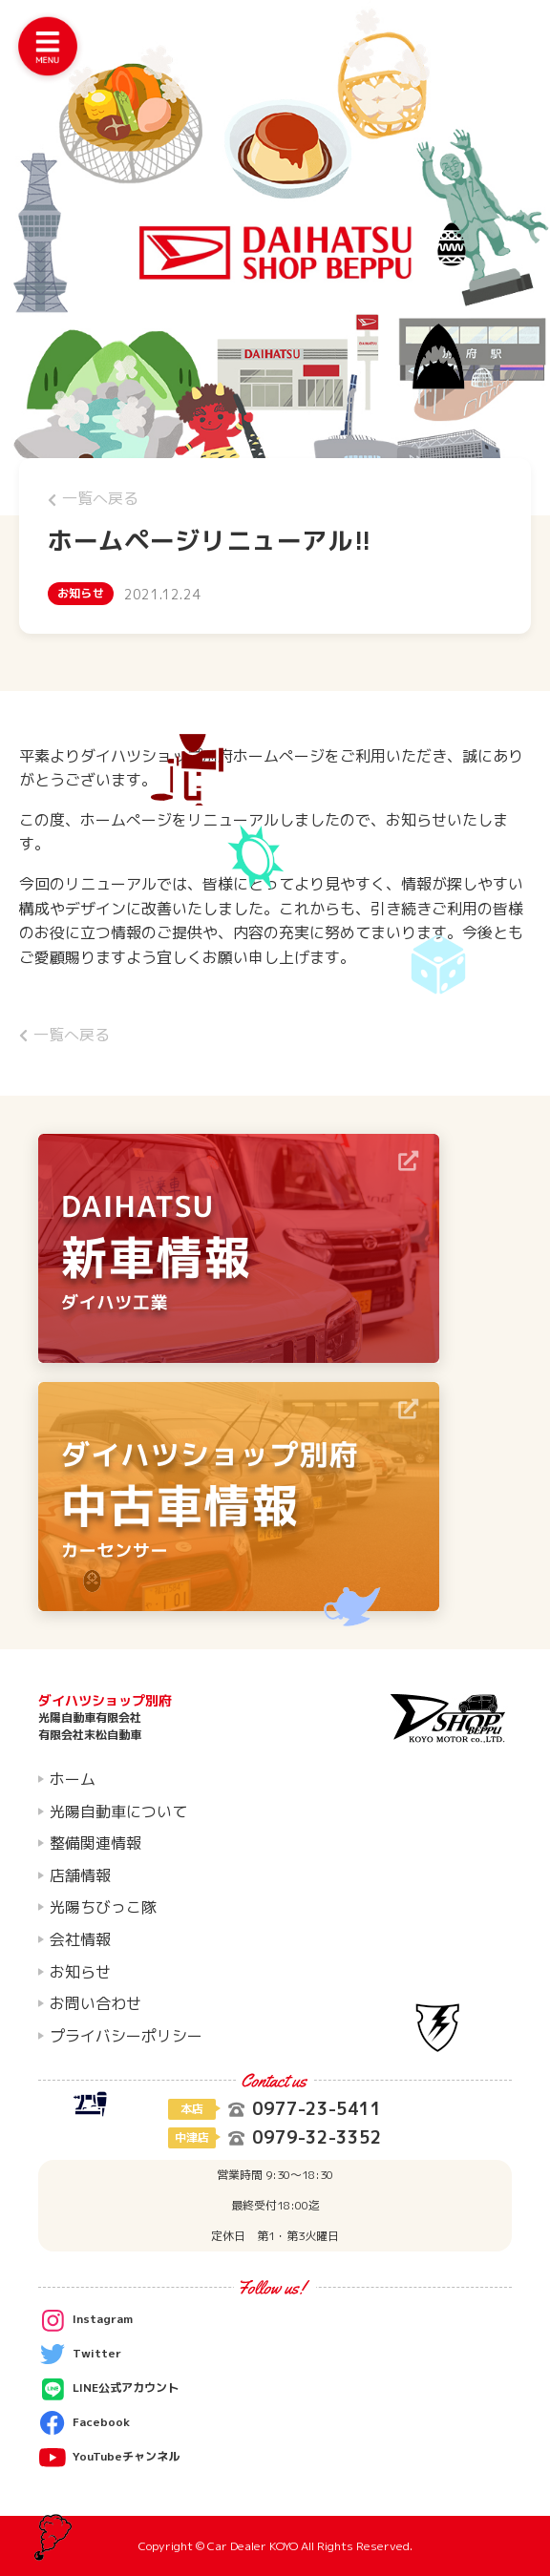 Image resolution: width=550 pixels, height=2576 pixels. I want to click on activate electric shield ability, so click(437, 2027).